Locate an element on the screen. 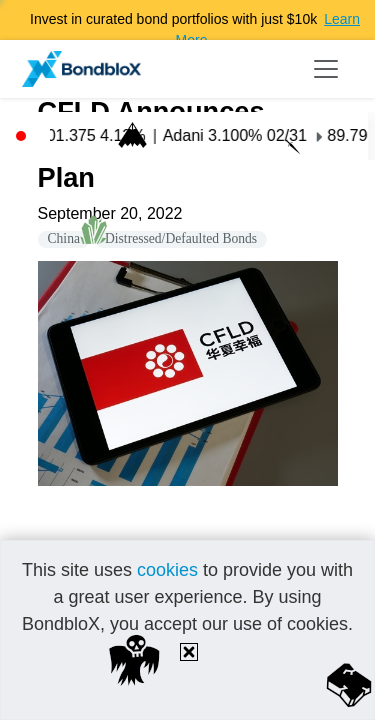 The image size is (375, 720). indicates a haunted or spooky game element is located at coordinates (134, 660).